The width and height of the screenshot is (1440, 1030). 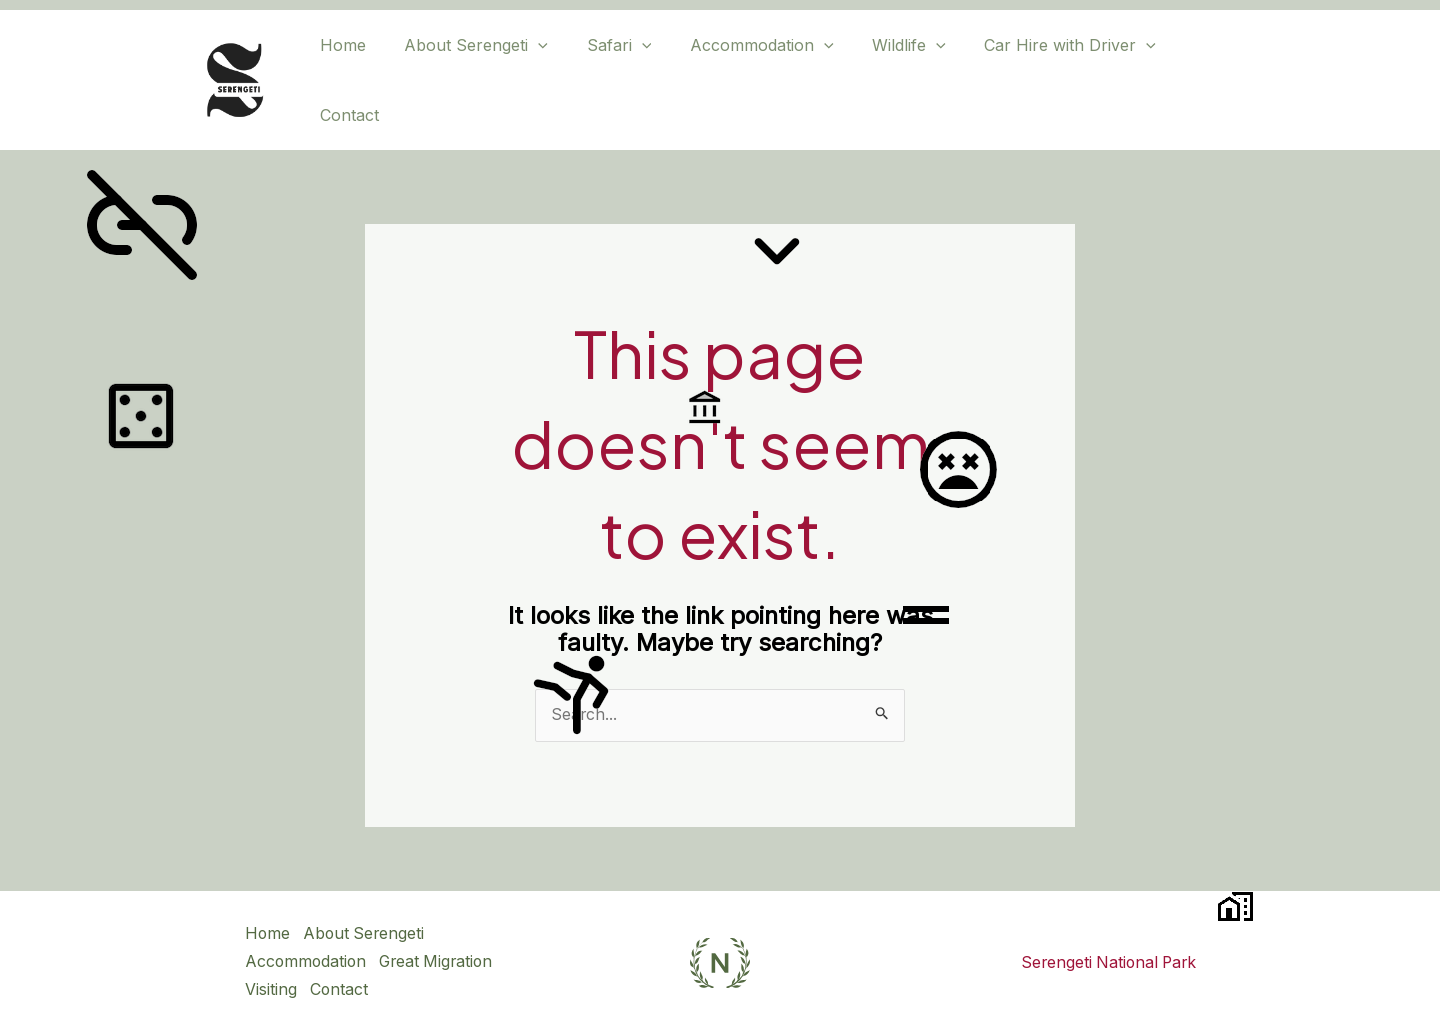 What do you see at coordinates (142, 225) in the screenshot?
I see `unlink or disconnect items` at bounding box center [142, 225].